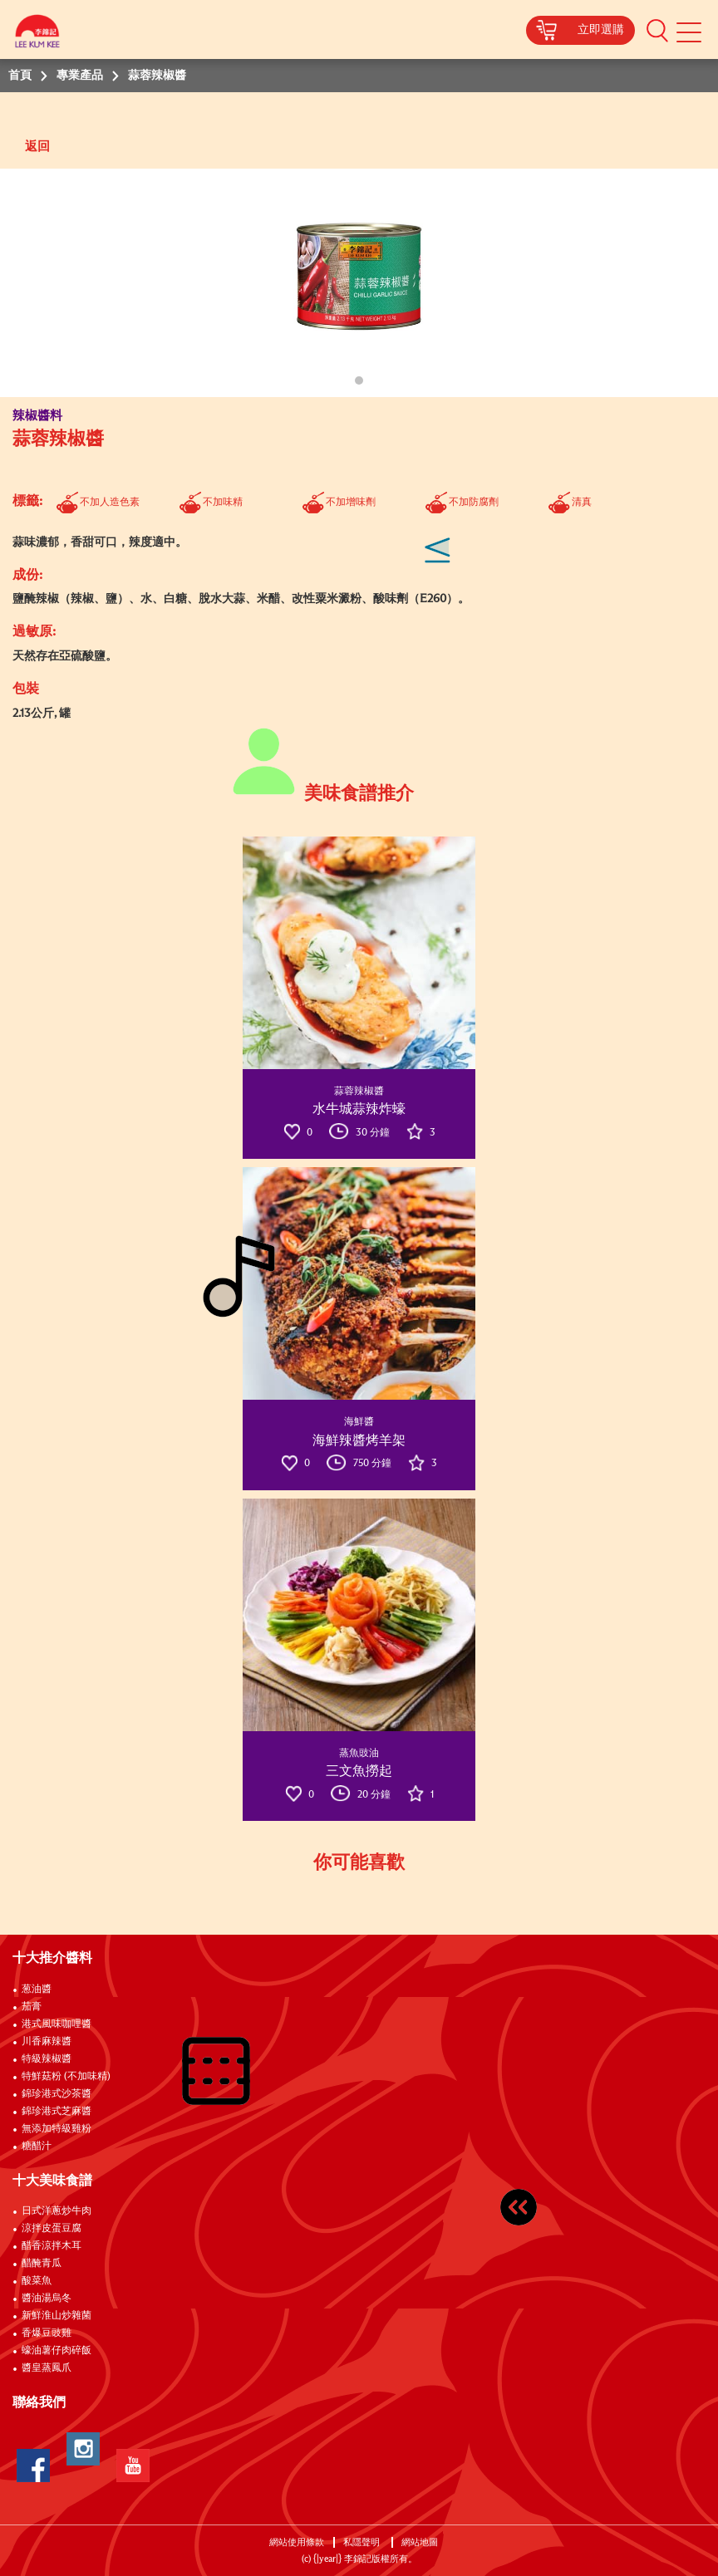 Image resolution: width=718 pixels, height=2576 pixels. Describe the element at coordinates (438, 551) in the screenshot. I see `less than or equal to mathematical operator` at that location.